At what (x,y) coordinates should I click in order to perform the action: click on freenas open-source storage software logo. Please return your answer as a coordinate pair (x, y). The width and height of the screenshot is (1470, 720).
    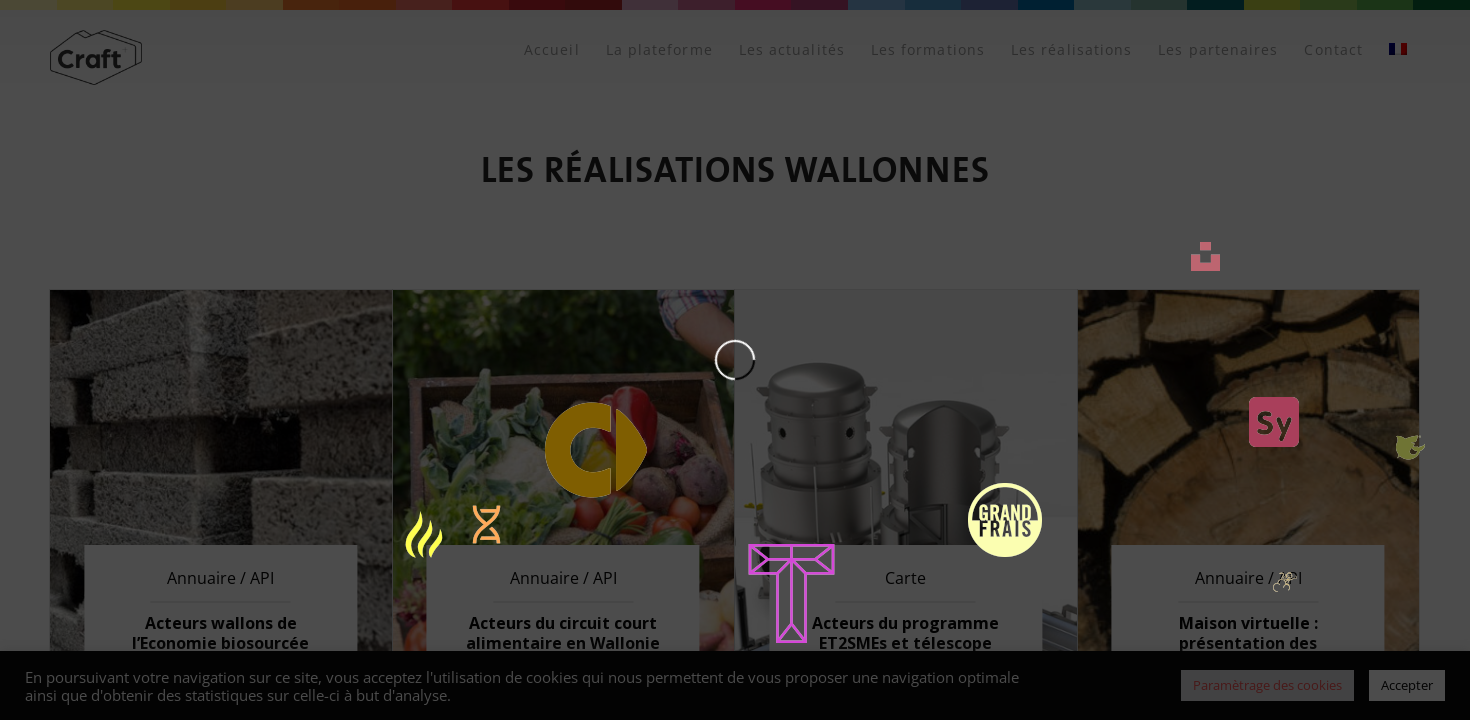
    Looking at the image, I should click on (1410, 447).